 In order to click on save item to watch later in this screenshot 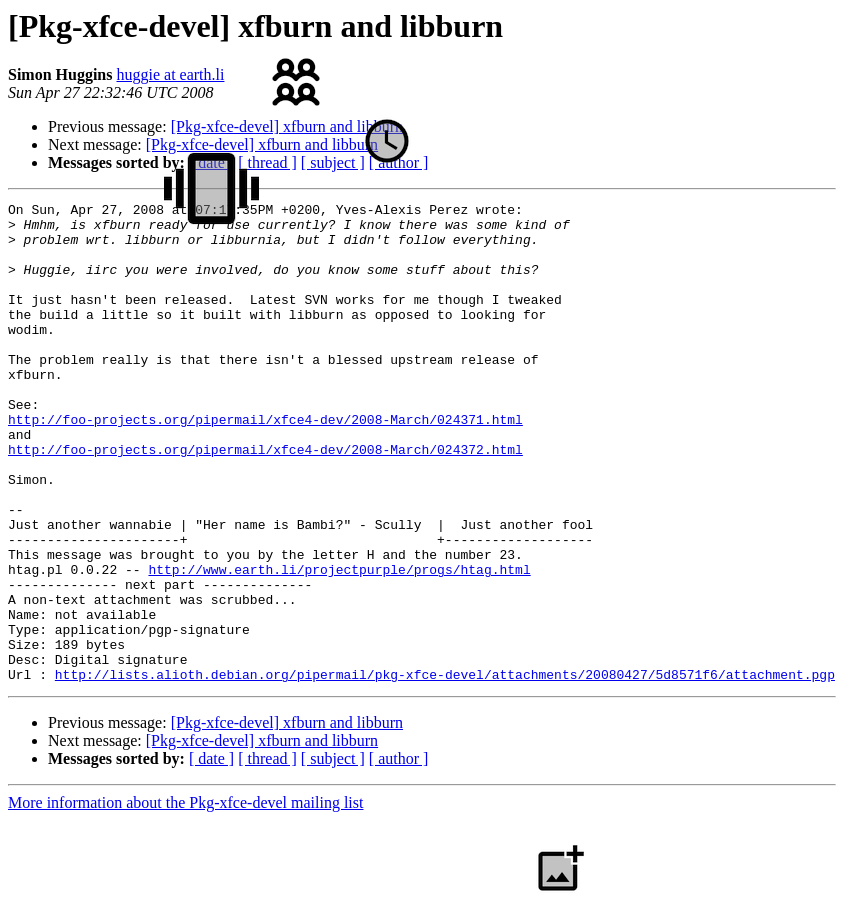, I will do `click(387, 141)`.